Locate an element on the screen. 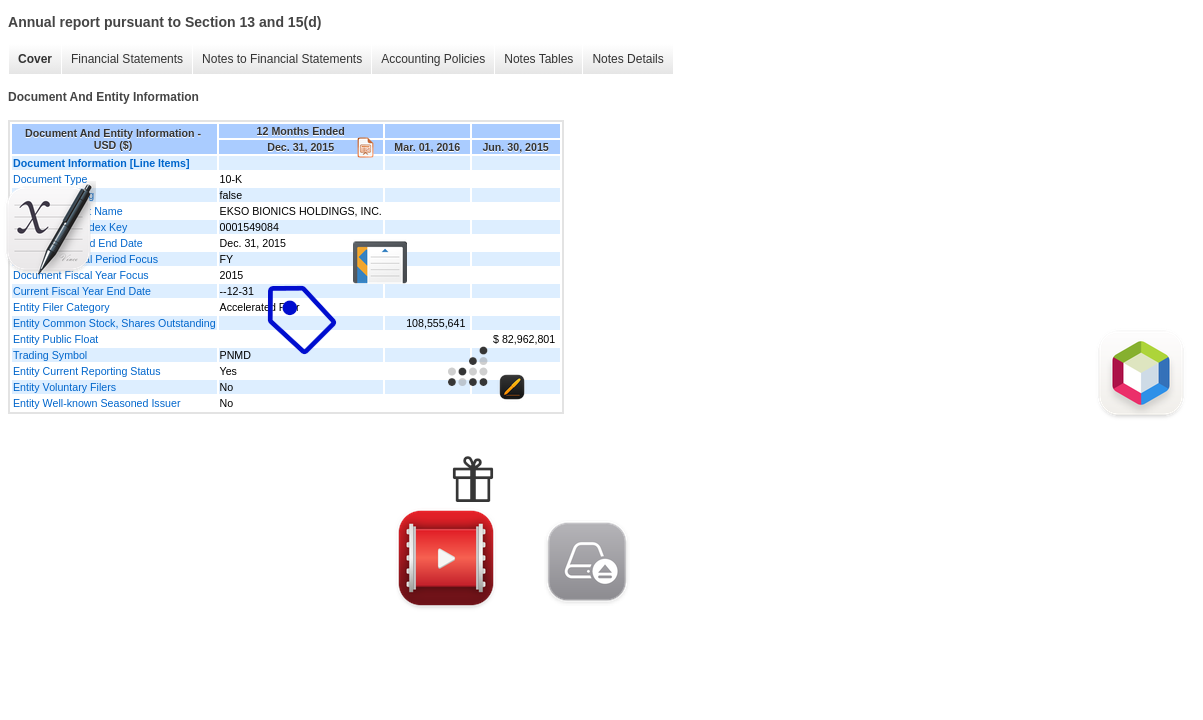 The height and width of the screenshot is (720, 1203). open tubefeeder video subscription app is located at coordinates (446, 558).